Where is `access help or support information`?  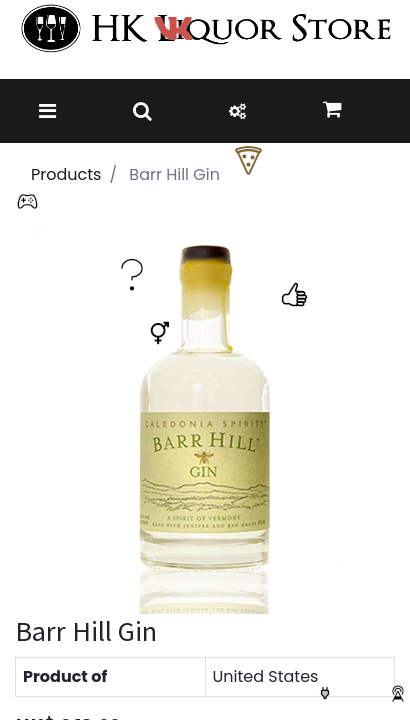 access help or support information is located at coordinates (132, 274).